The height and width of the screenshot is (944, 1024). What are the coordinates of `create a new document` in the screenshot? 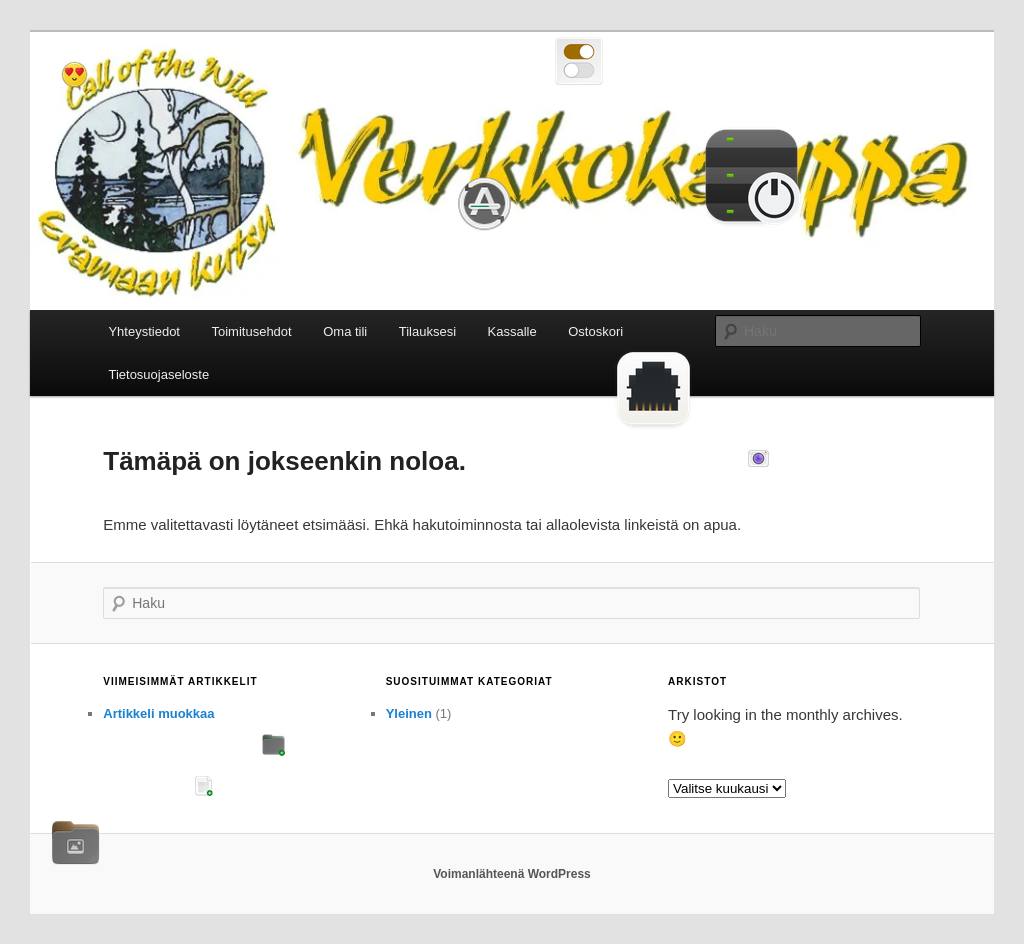 It's located at (203, 785).